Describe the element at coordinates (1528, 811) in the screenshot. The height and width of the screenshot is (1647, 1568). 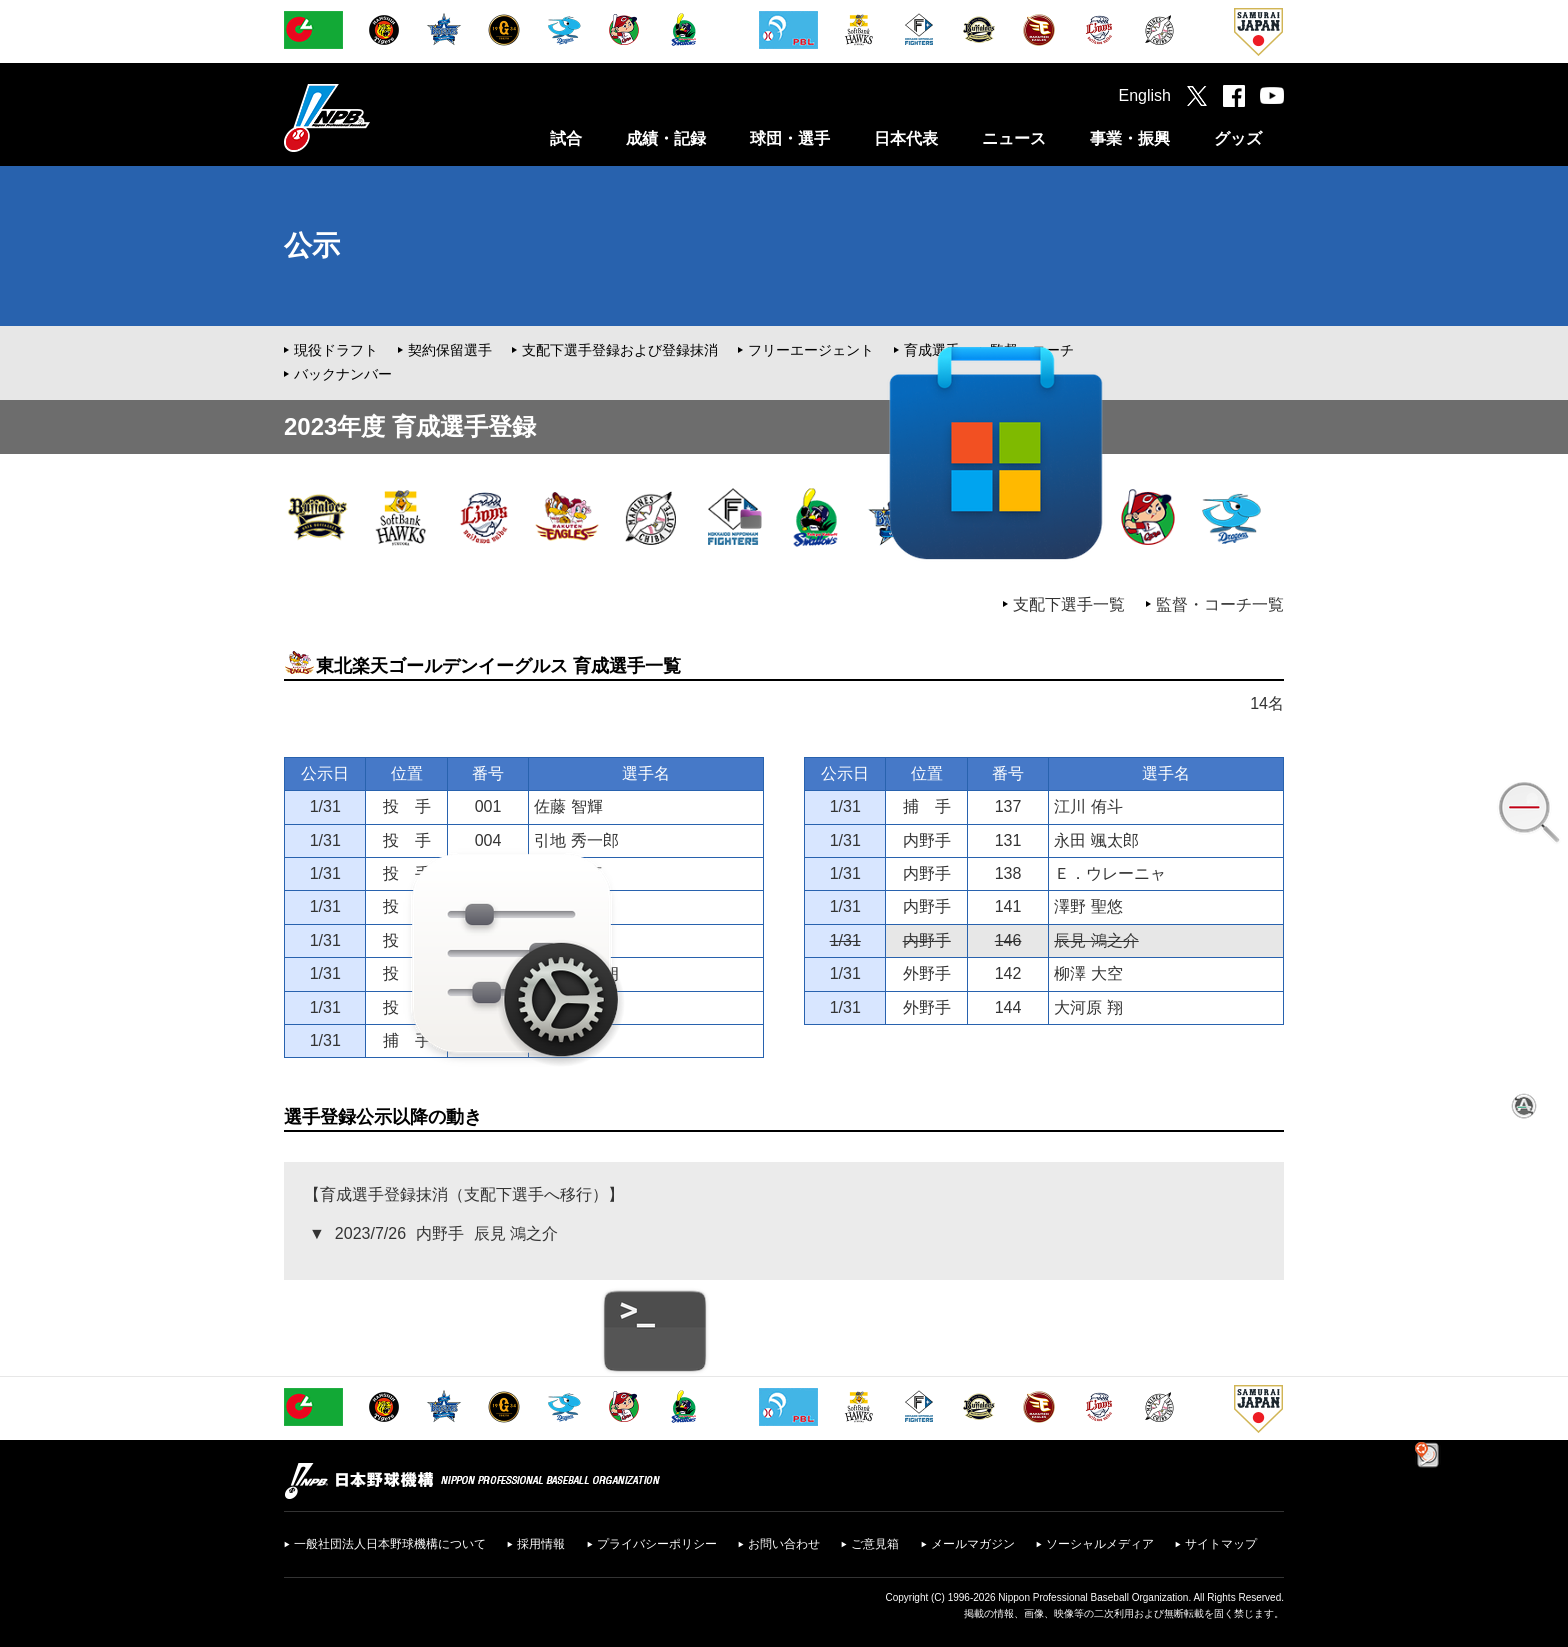
I see `zoom out to see more content` at that location.